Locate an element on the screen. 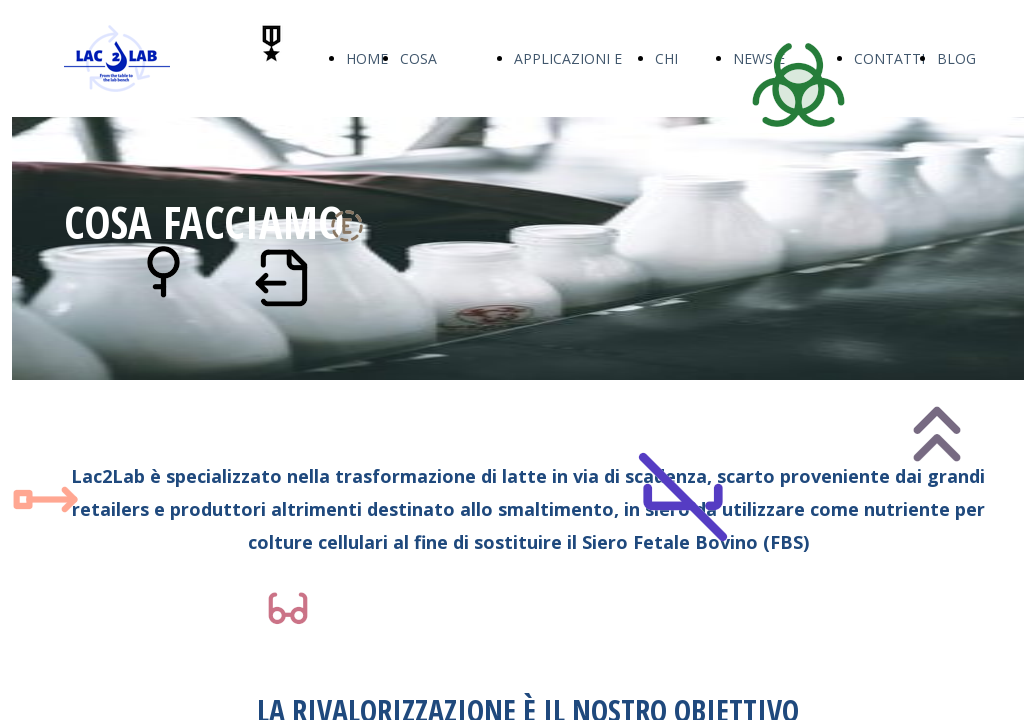  export file to another location is located at coordinates (284, 278).